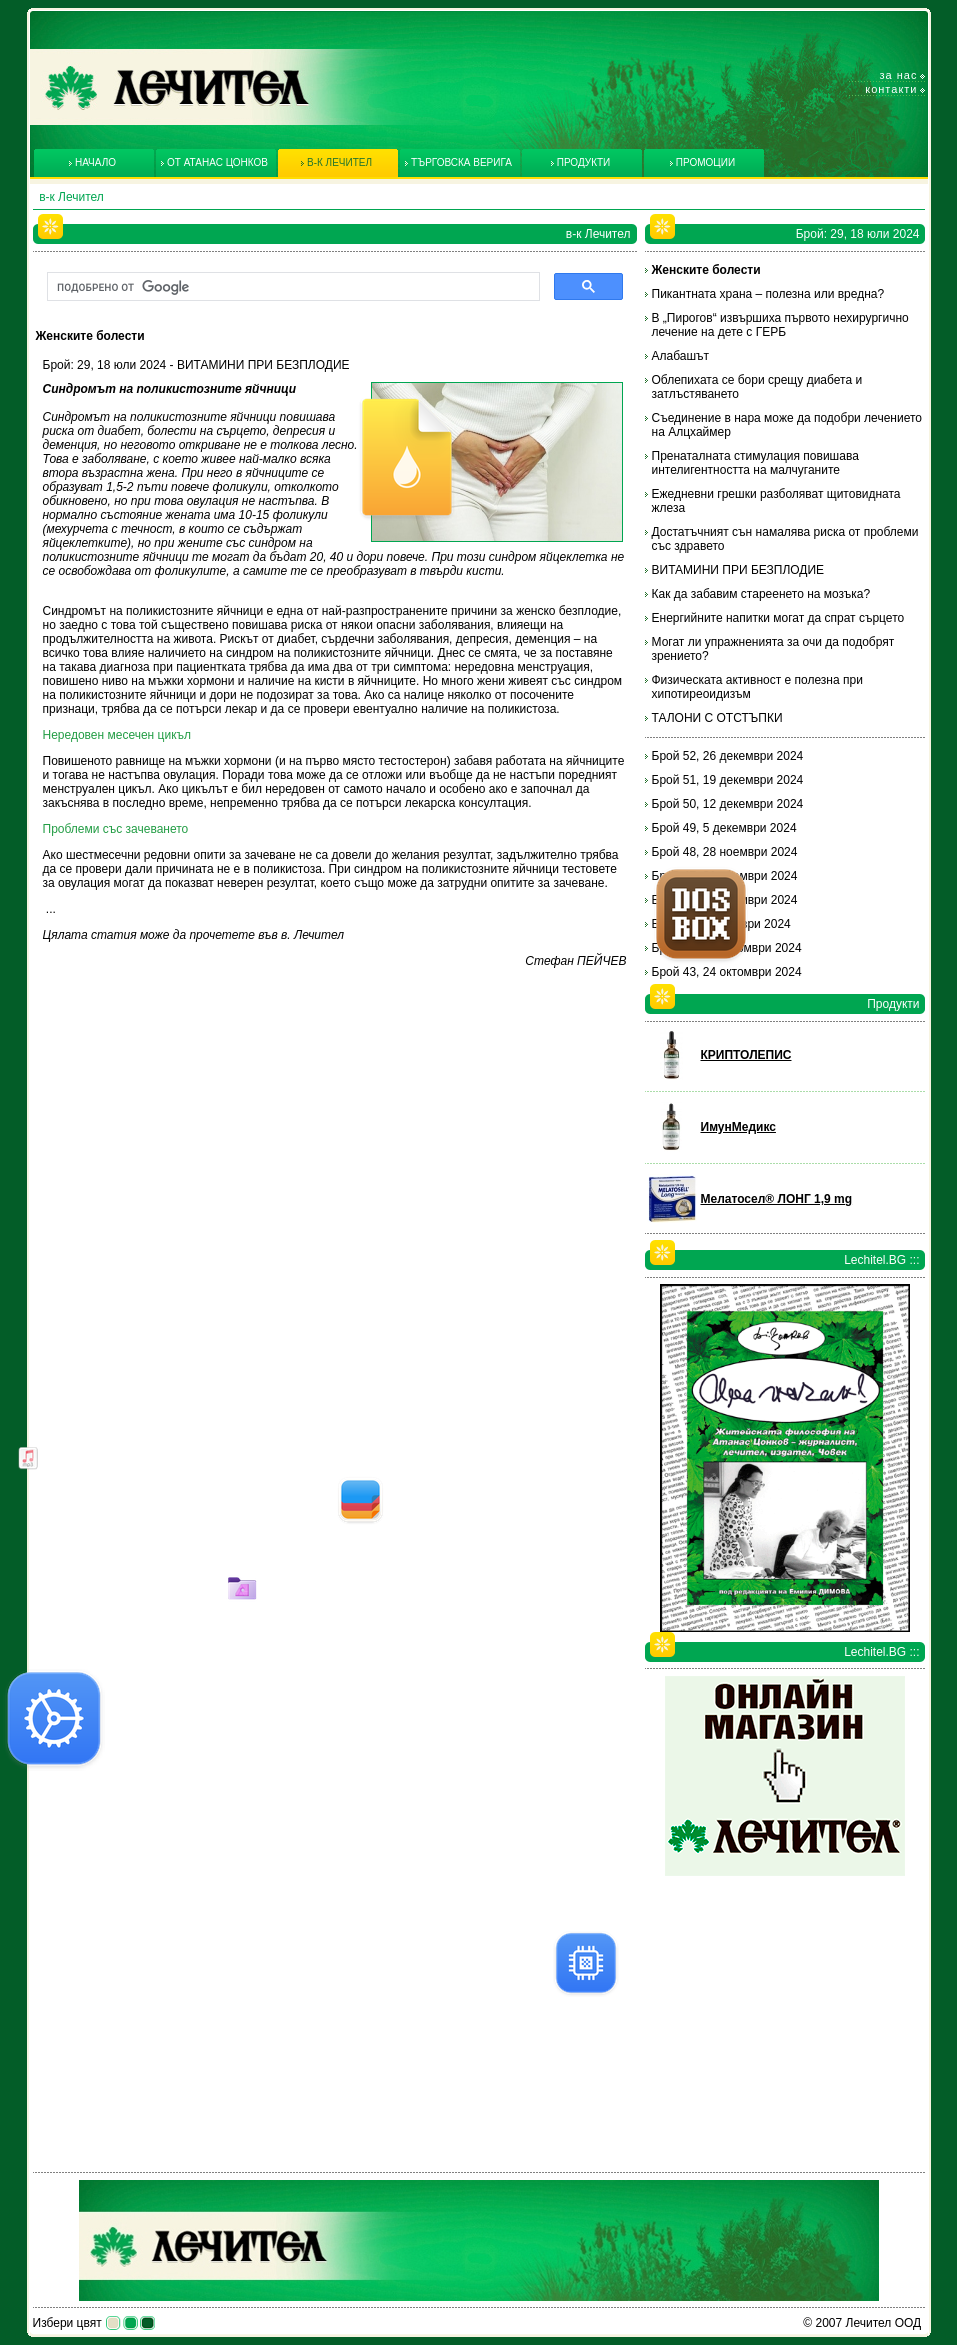  I want to click on launch DOSBox emulator, so click(701, 914).